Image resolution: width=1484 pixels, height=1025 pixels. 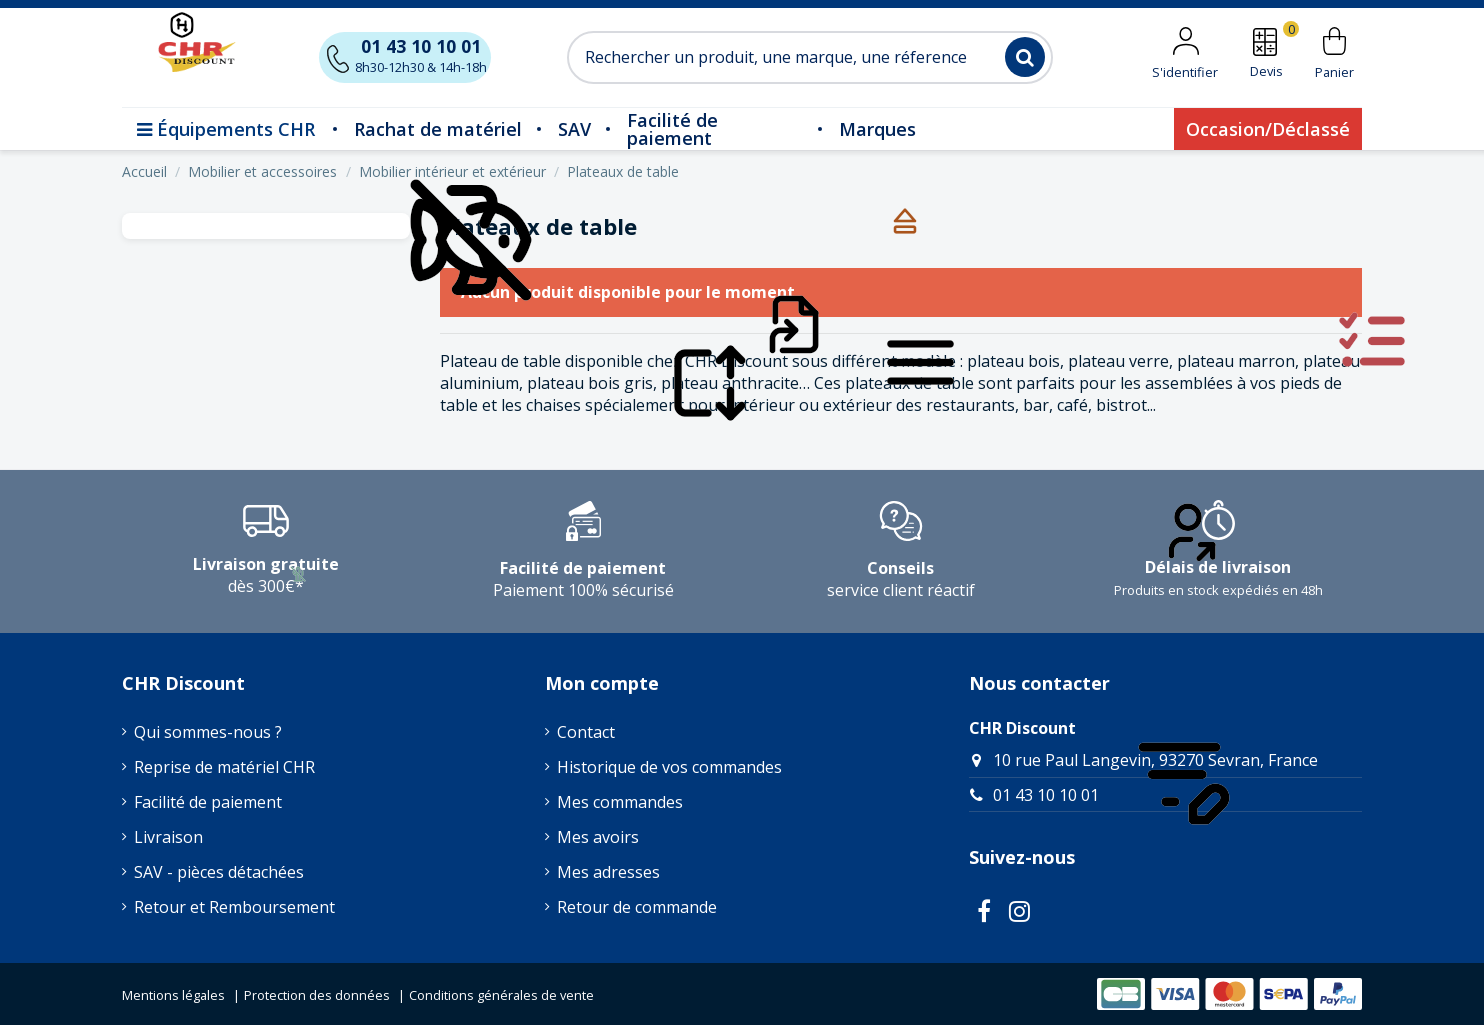 I want to click on indicates no fishing allowed, so click(x=471, y=240).